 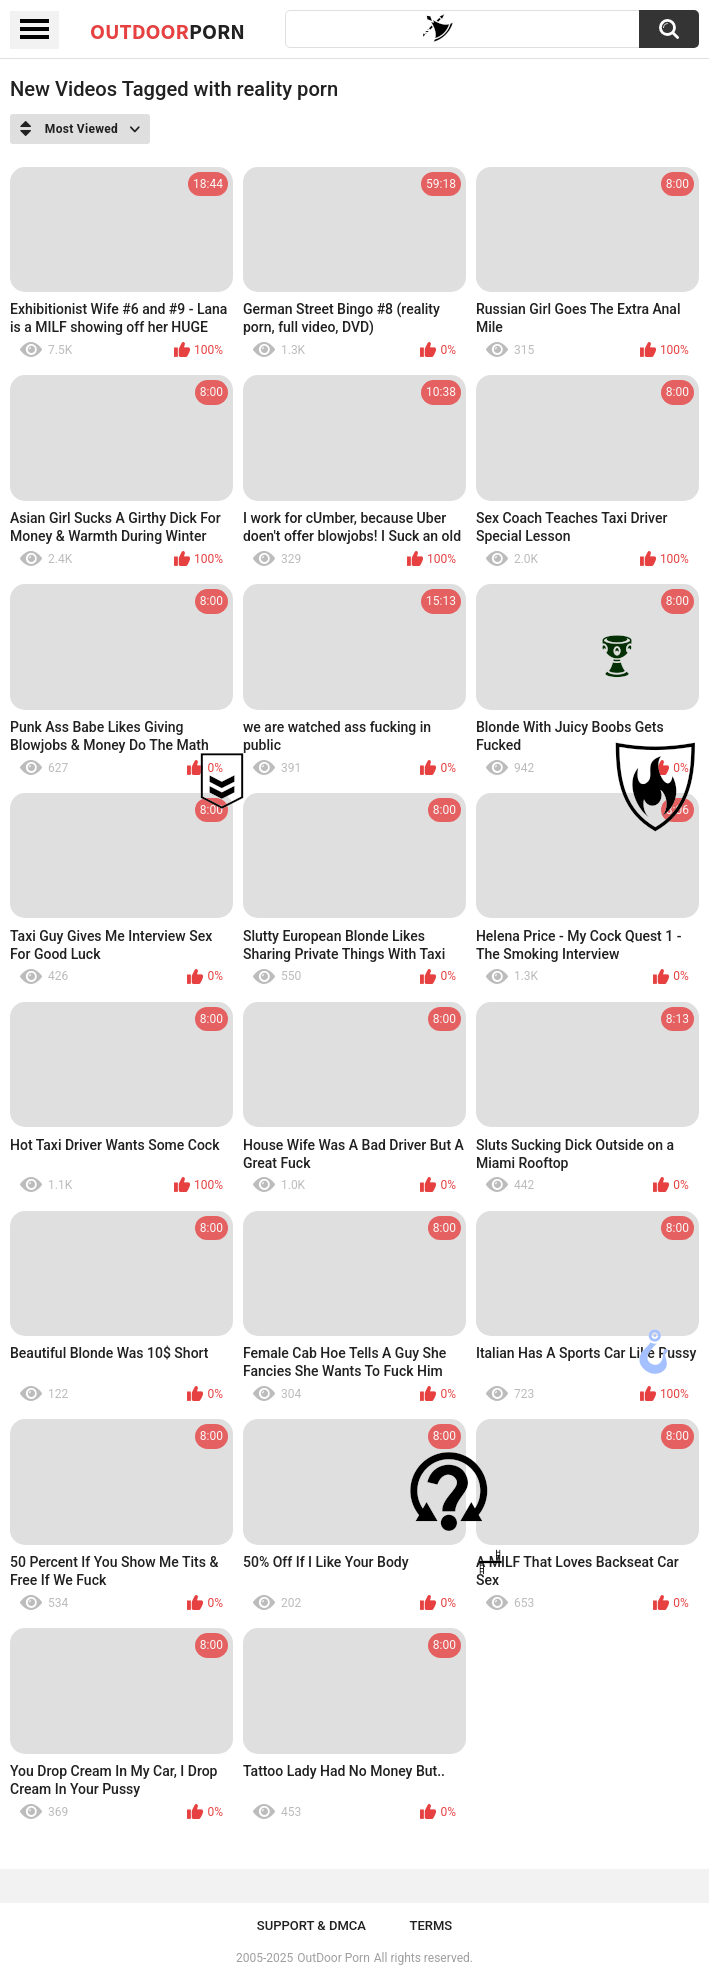 What do you see at coordinates (616, 656) in the screenshot?
I see `view achievements or trophies` at bounding box center [616, 656].